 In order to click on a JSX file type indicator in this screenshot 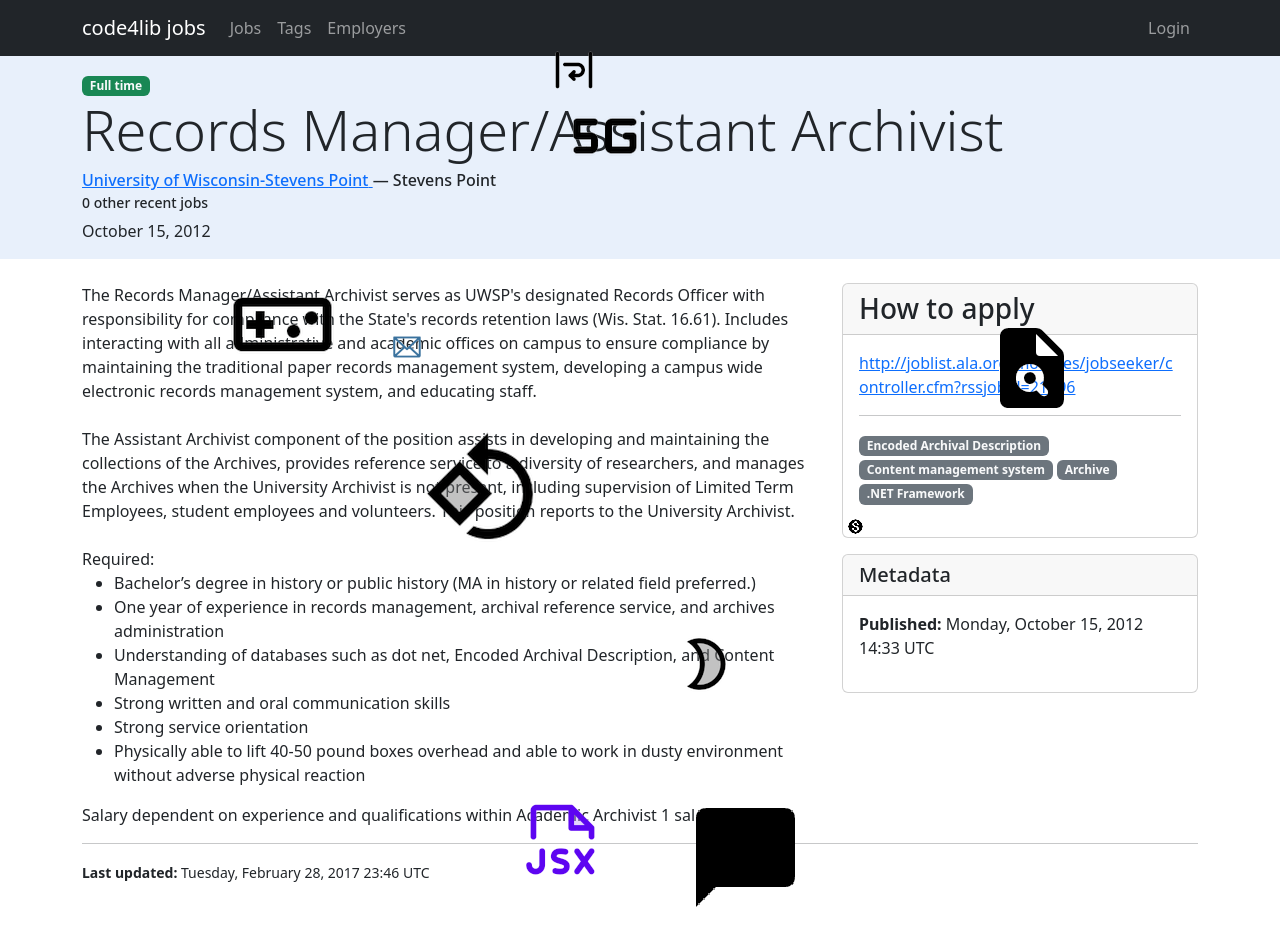, I will do `click(562, 842)`.